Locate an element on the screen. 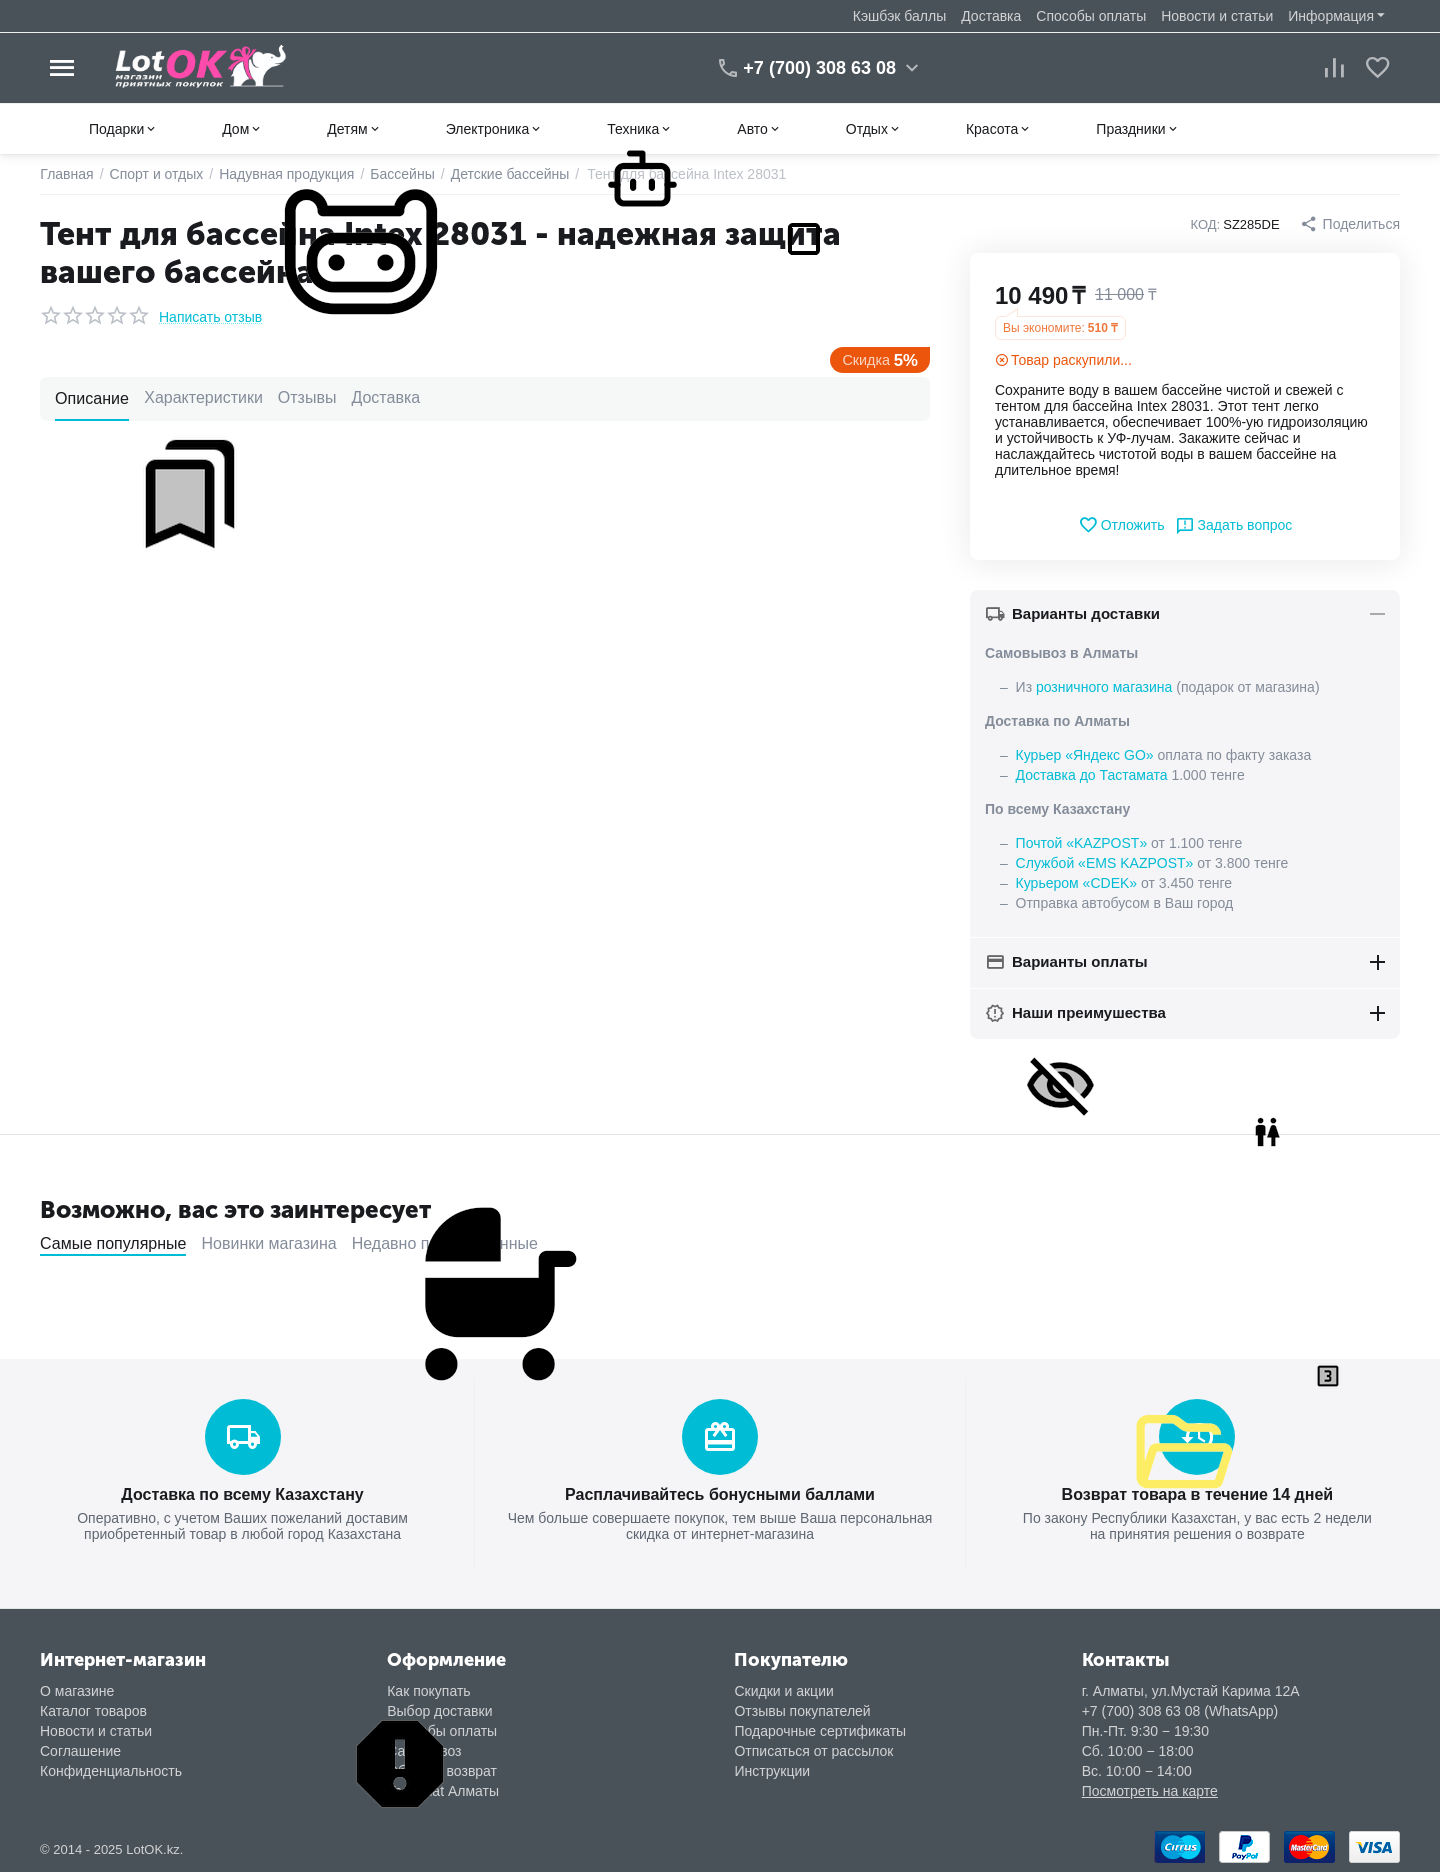 This screenshot has height=1872, width=1440. access baby or parenting-related features is located at coordinates (490, 1294).